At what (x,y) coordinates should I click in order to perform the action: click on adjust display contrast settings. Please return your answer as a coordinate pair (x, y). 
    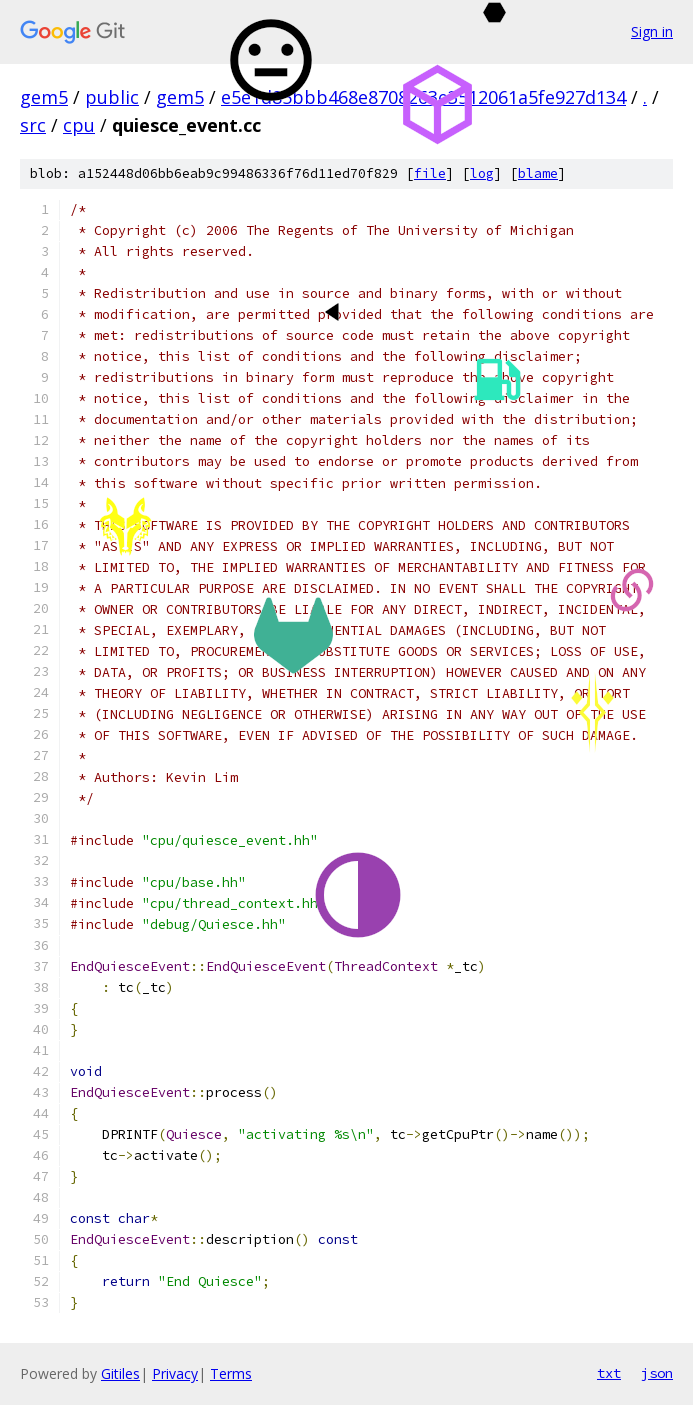
    Looking at the image, I should click on (358, 895).